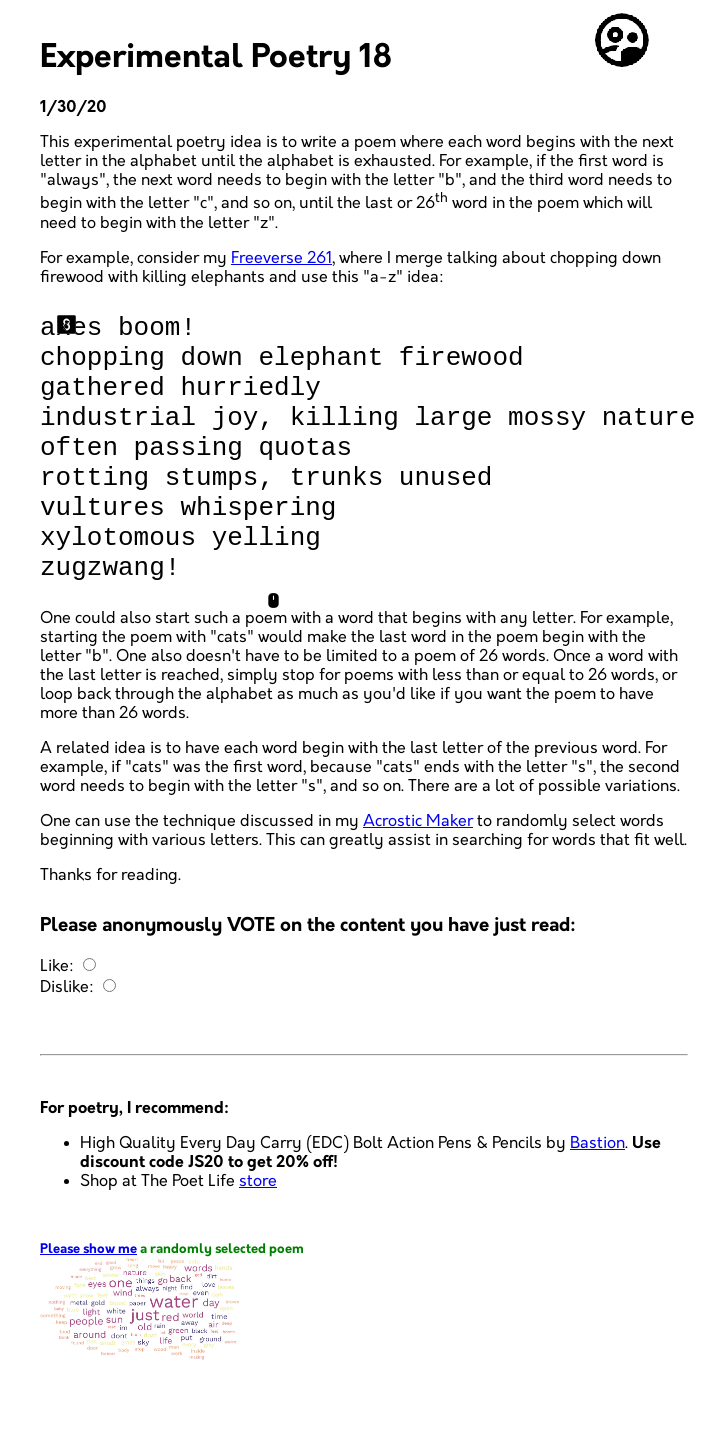  Describe the element at coordinates (622, 40) in the screenshot. I see `view supervised or managed user accounts` at that location.